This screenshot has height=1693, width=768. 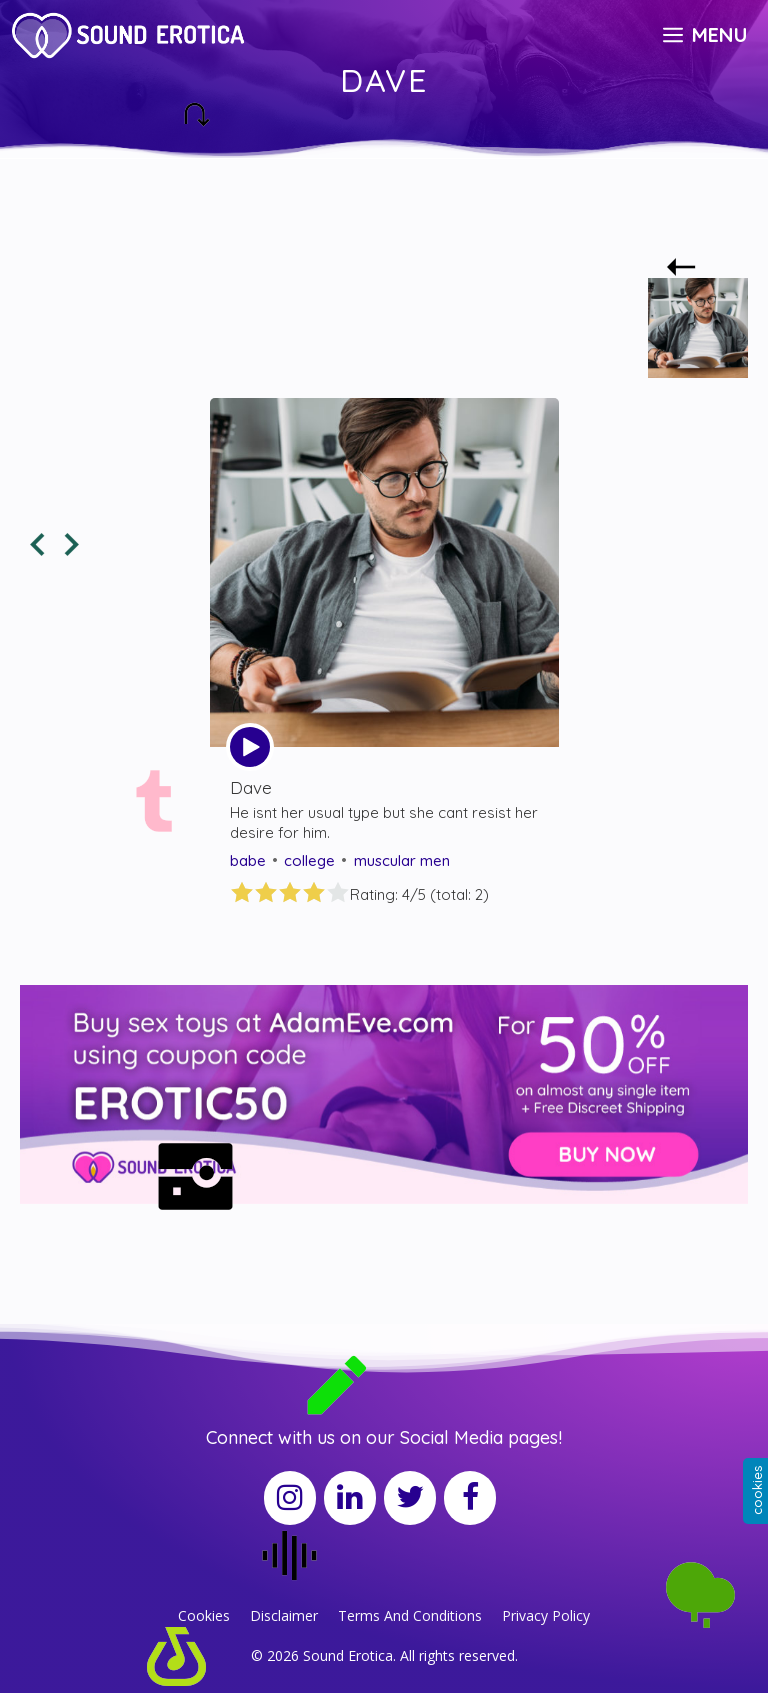 I want to click on indicates light rain or drizzle conditions, so click(x=700, y=1593).